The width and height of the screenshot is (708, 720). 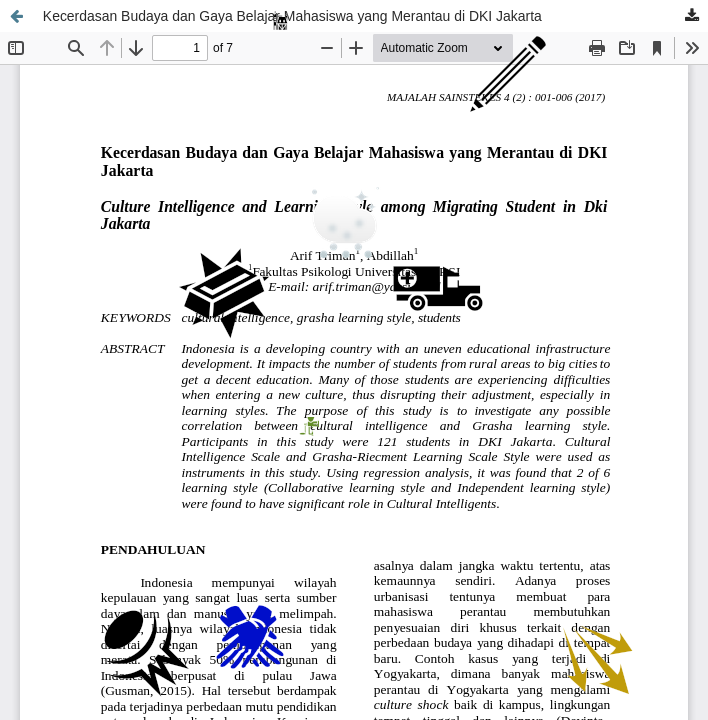 What do you see at coordinates (250, 637) in the screenshot?
I see `equip gloves or hand gear` at bounding box center [250, 637].